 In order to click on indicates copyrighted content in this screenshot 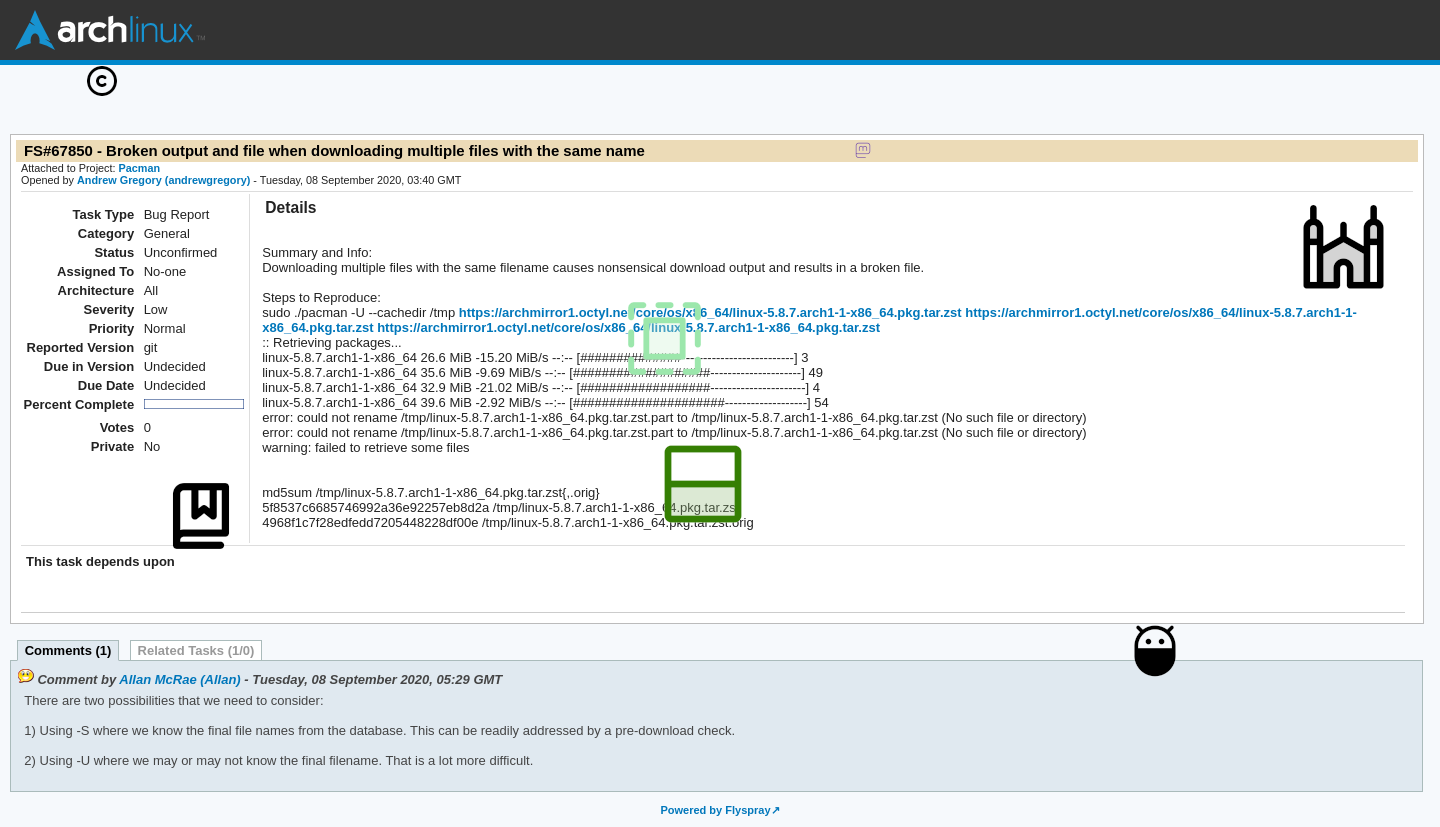, I will do `click(102, 81)`.